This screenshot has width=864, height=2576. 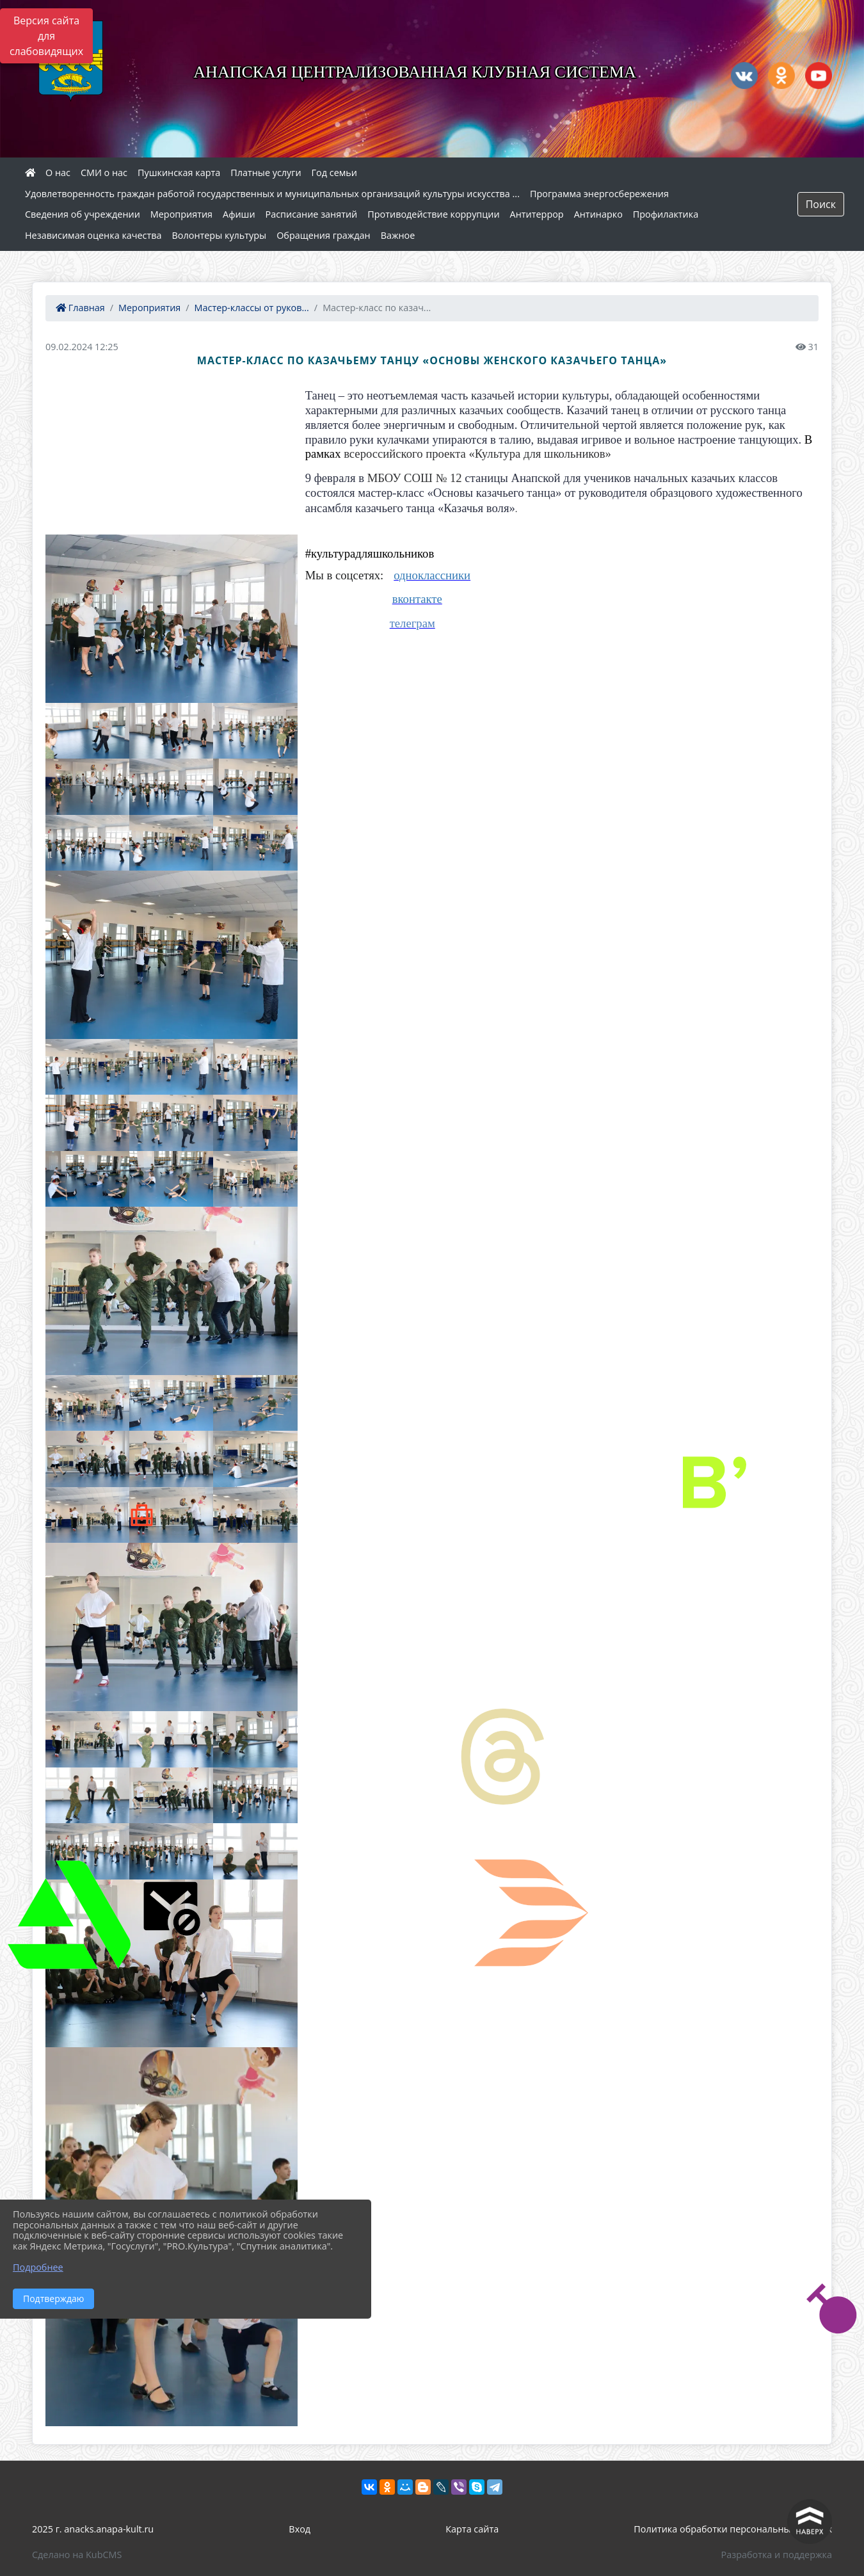 I want to click on open bloglovin app or website, so click(x=714, y=1482).